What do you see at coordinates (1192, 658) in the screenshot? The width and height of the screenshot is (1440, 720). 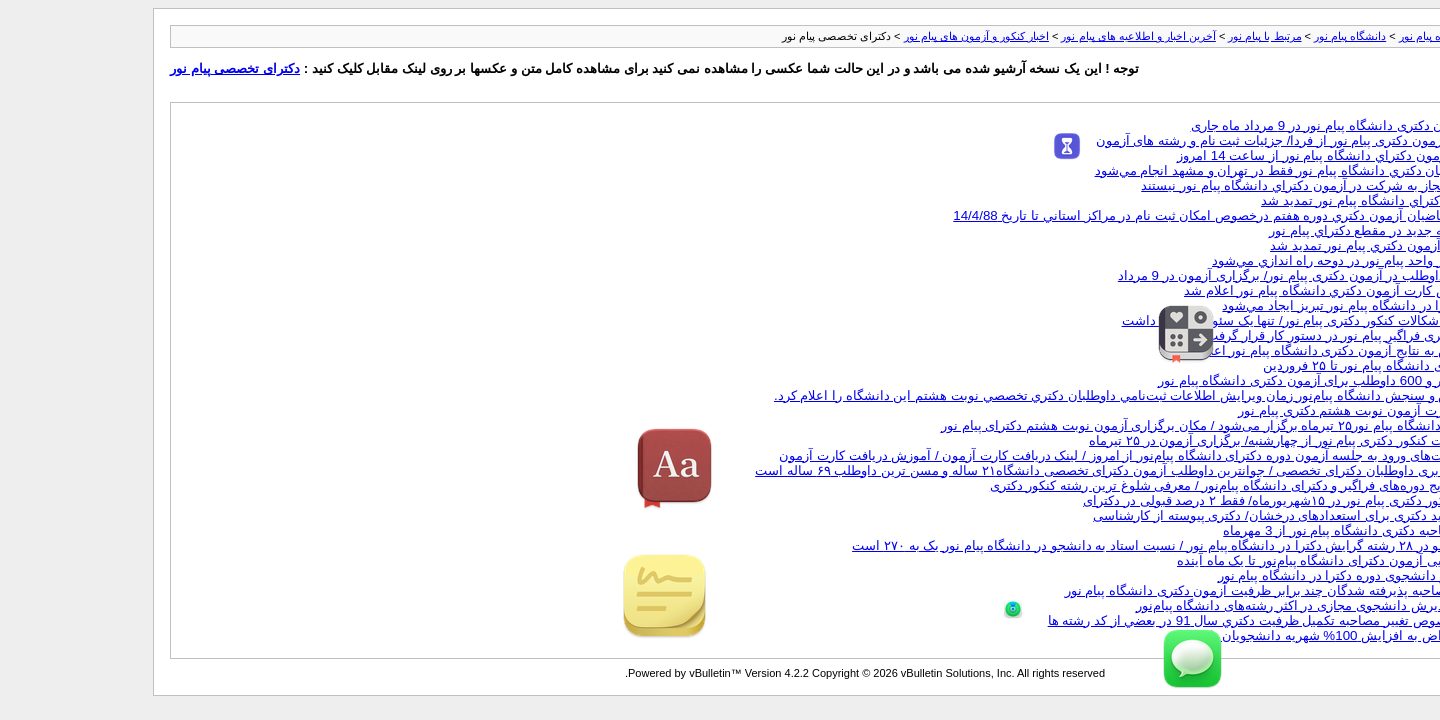 I see `open the messages app` at bounding box center [1192, 658].